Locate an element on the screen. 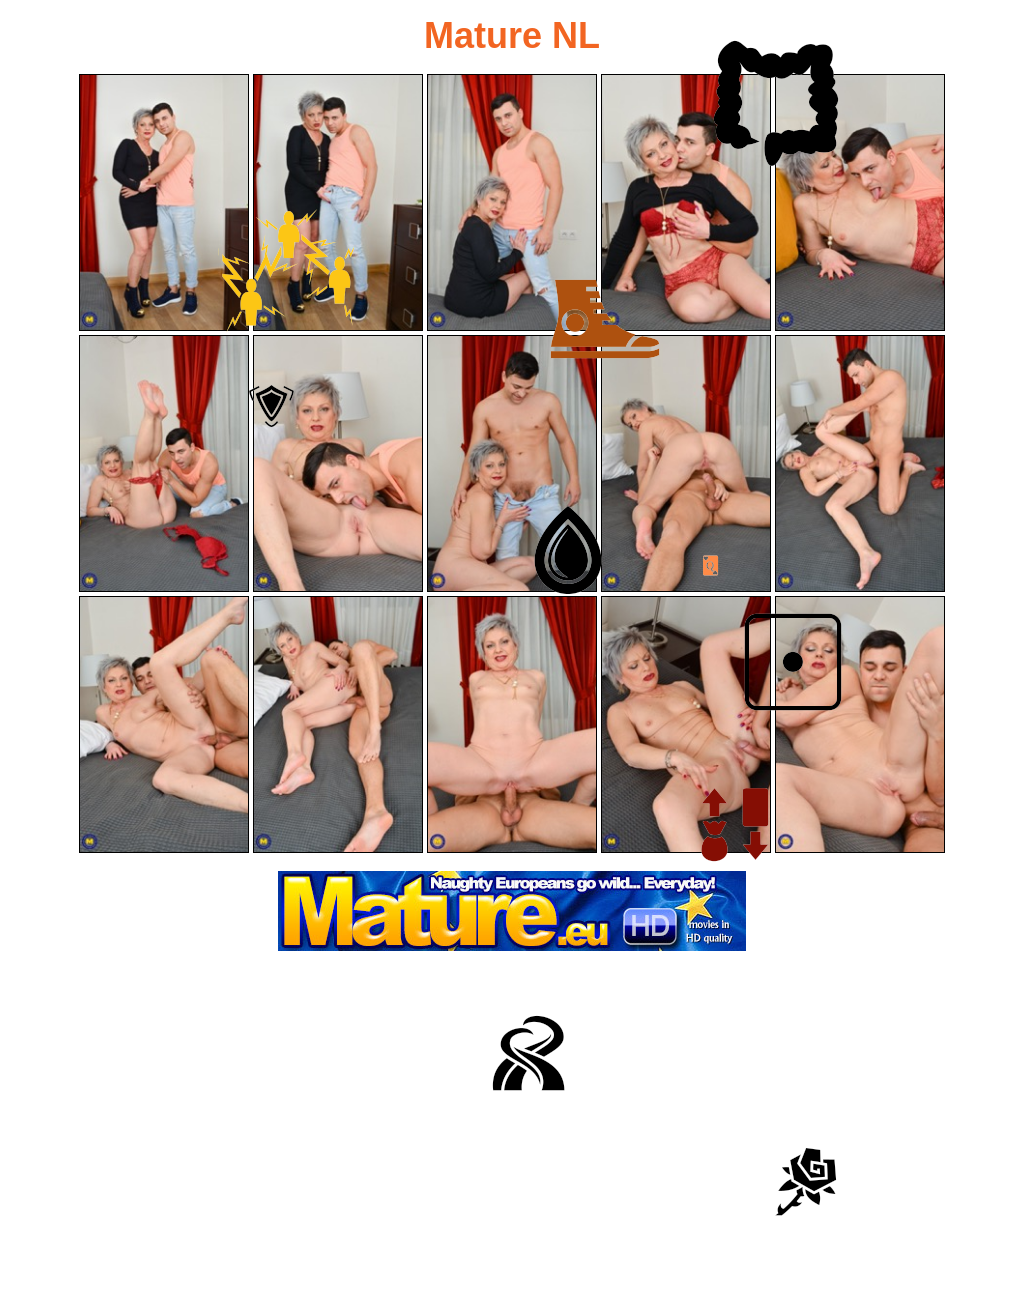 This screenshot has height=1290, width=1024. roll the dice or trigger random selection is located at coordinates (793, 662).